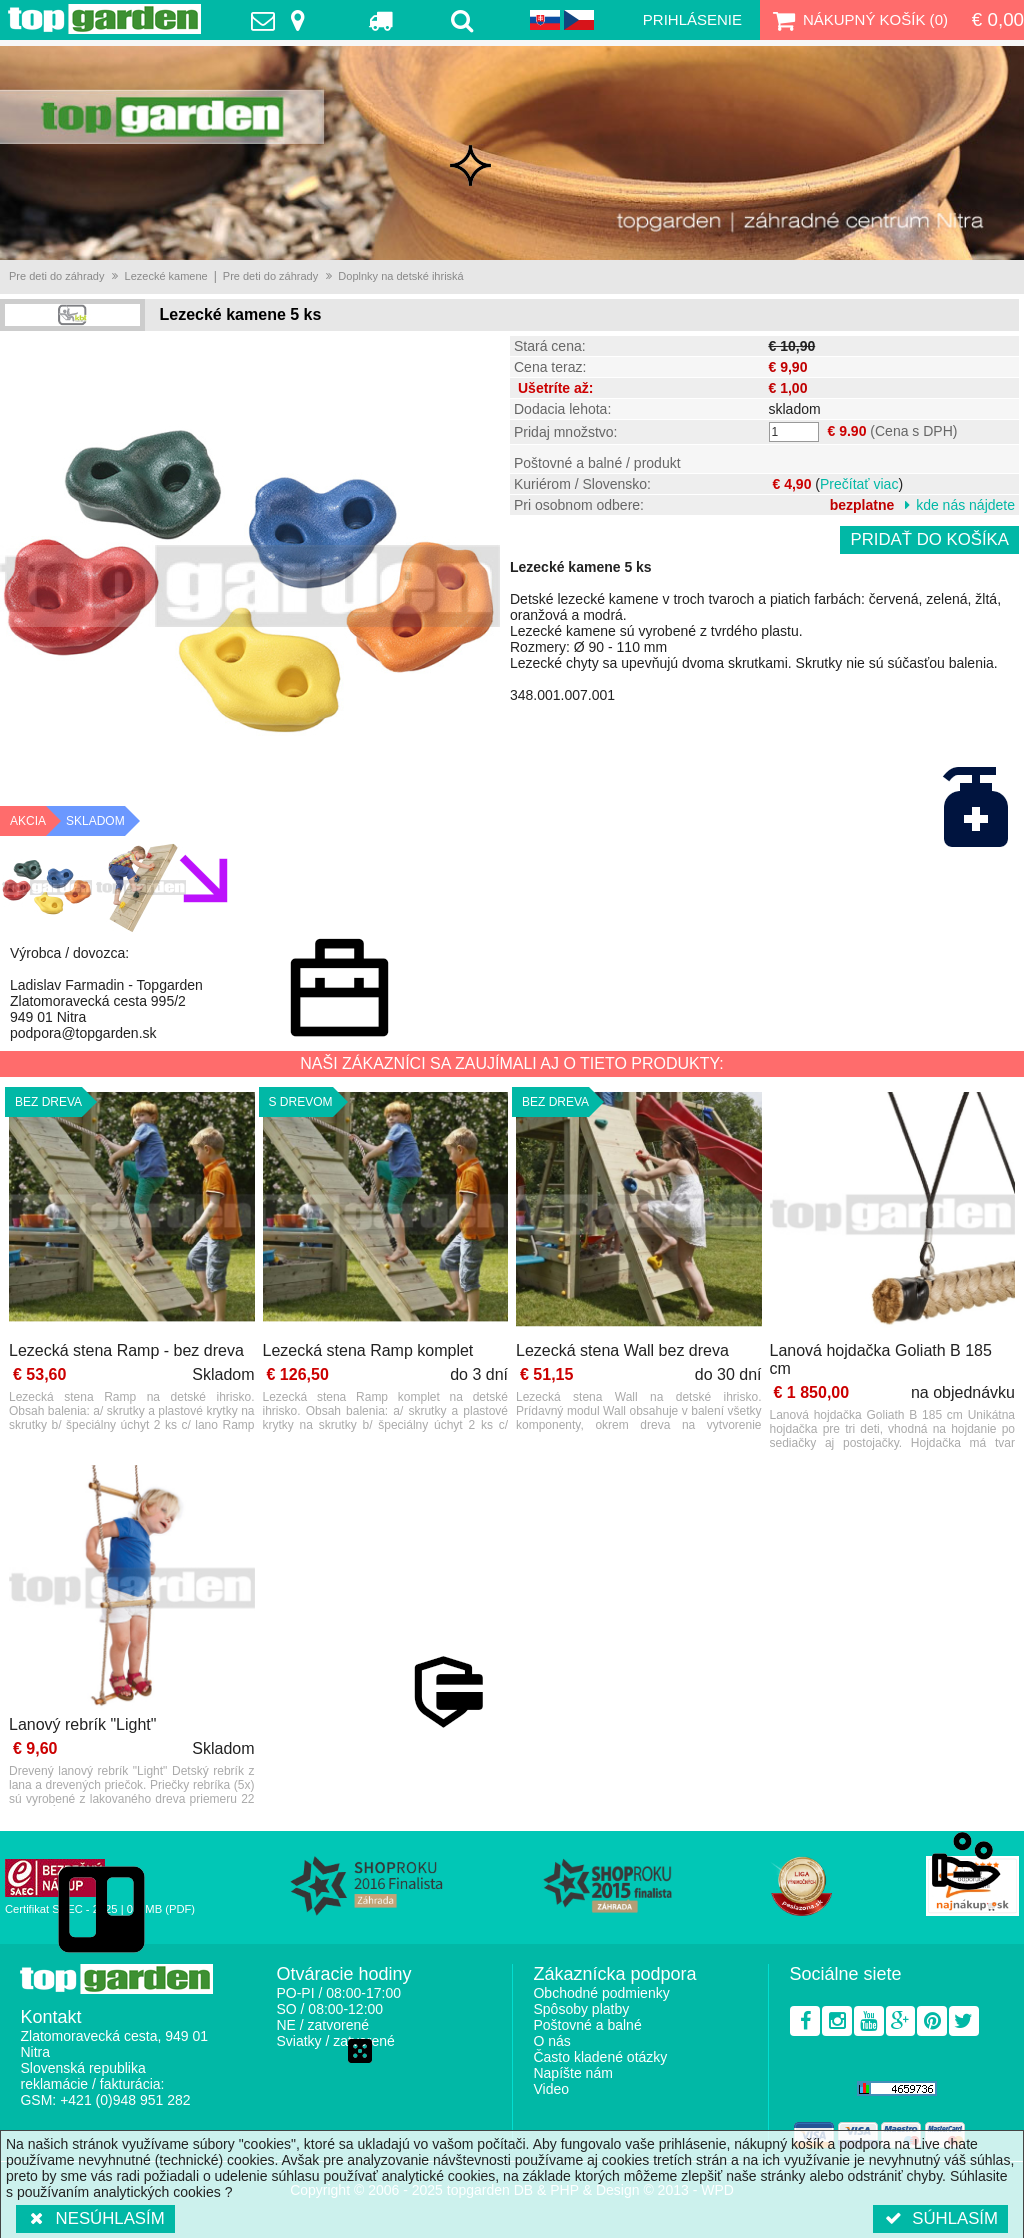 Image resolution: width=1024 pixels, height=2238 pixels. What do you see at coordinates (447, 1692) in the screenshot?
I see `indicates a secure payment method` at bounding box center [447, 1692].